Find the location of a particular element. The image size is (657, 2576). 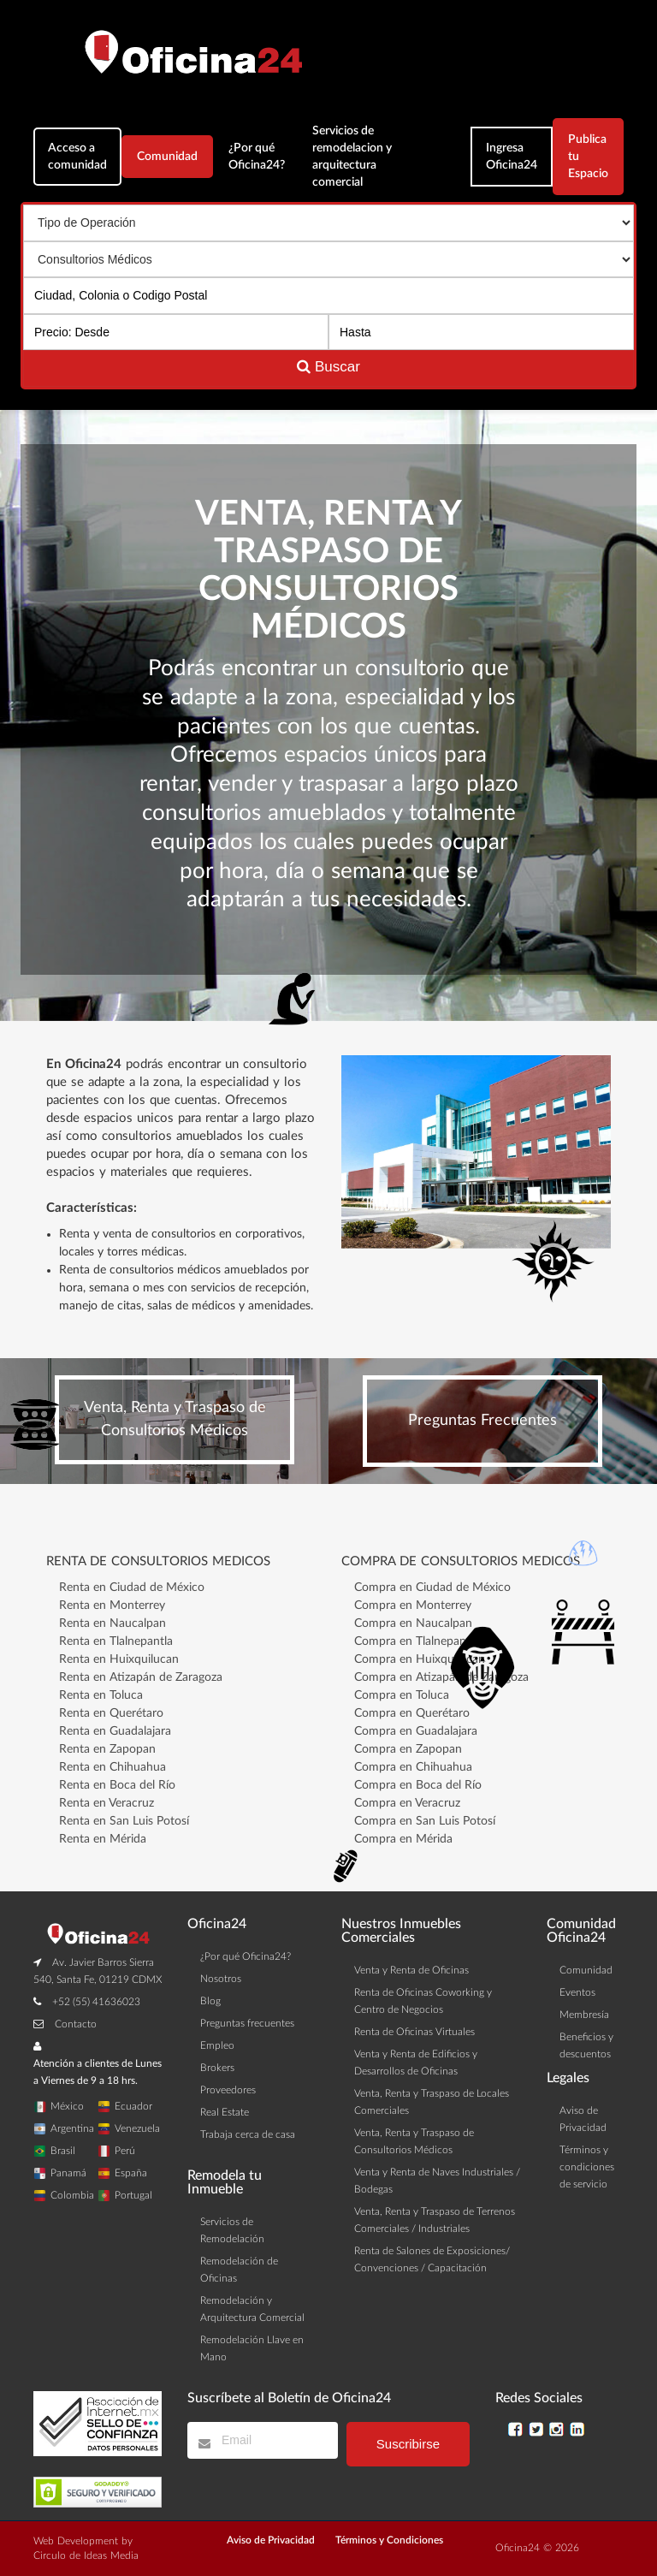

decorative sun emblem for fantasy or medieval-themed game interface is located at coordinates (553, 1261).